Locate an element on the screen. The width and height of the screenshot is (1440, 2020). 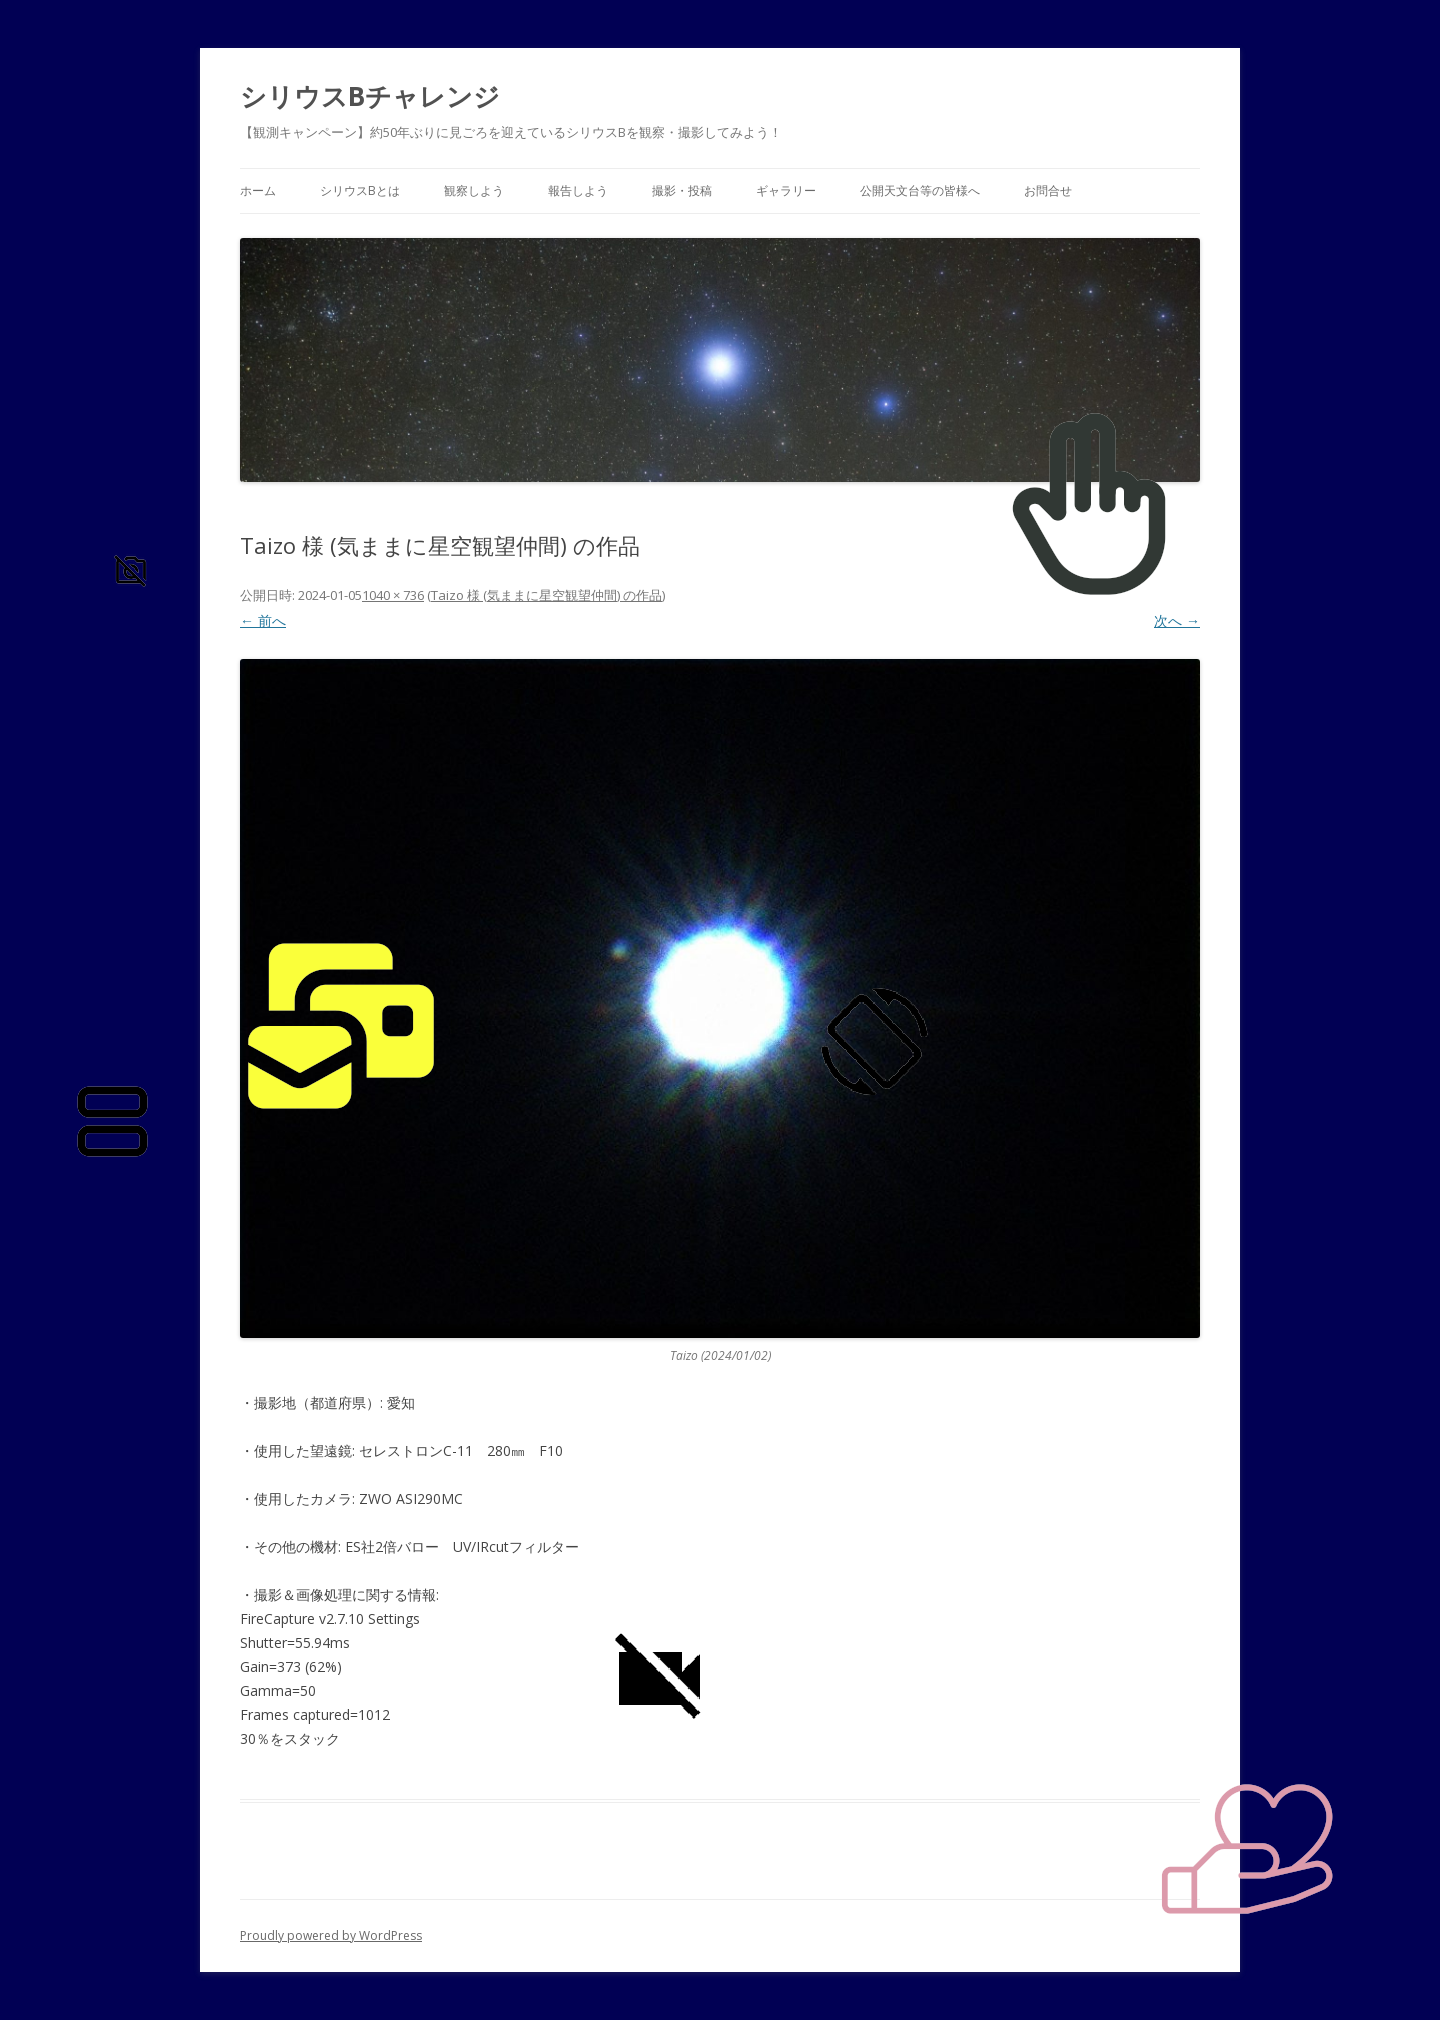
switch to list view is located at coordinates (112, 1121).